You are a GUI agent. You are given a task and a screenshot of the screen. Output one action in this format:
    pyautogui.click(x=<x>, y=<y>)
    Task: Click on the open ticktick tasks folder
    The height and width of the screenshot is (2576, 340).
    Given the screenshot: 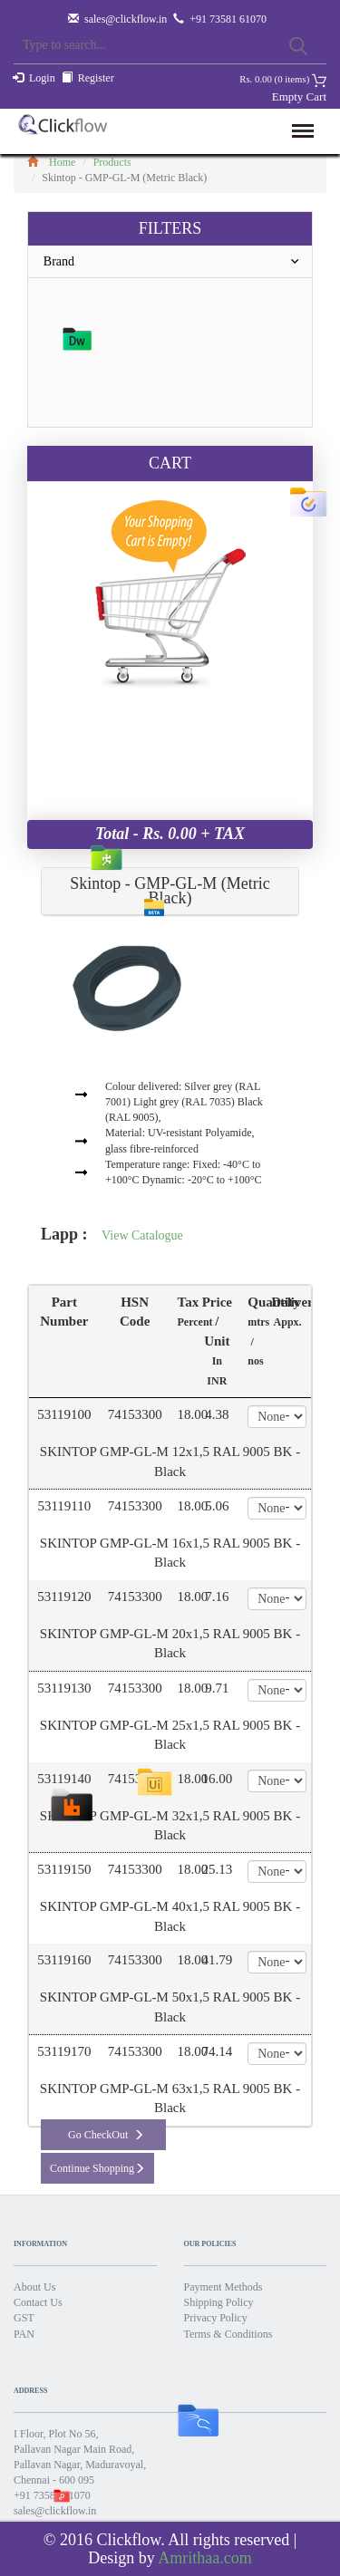 What is the action you would take?
    pyautogui.click(x=308, y=503)
    